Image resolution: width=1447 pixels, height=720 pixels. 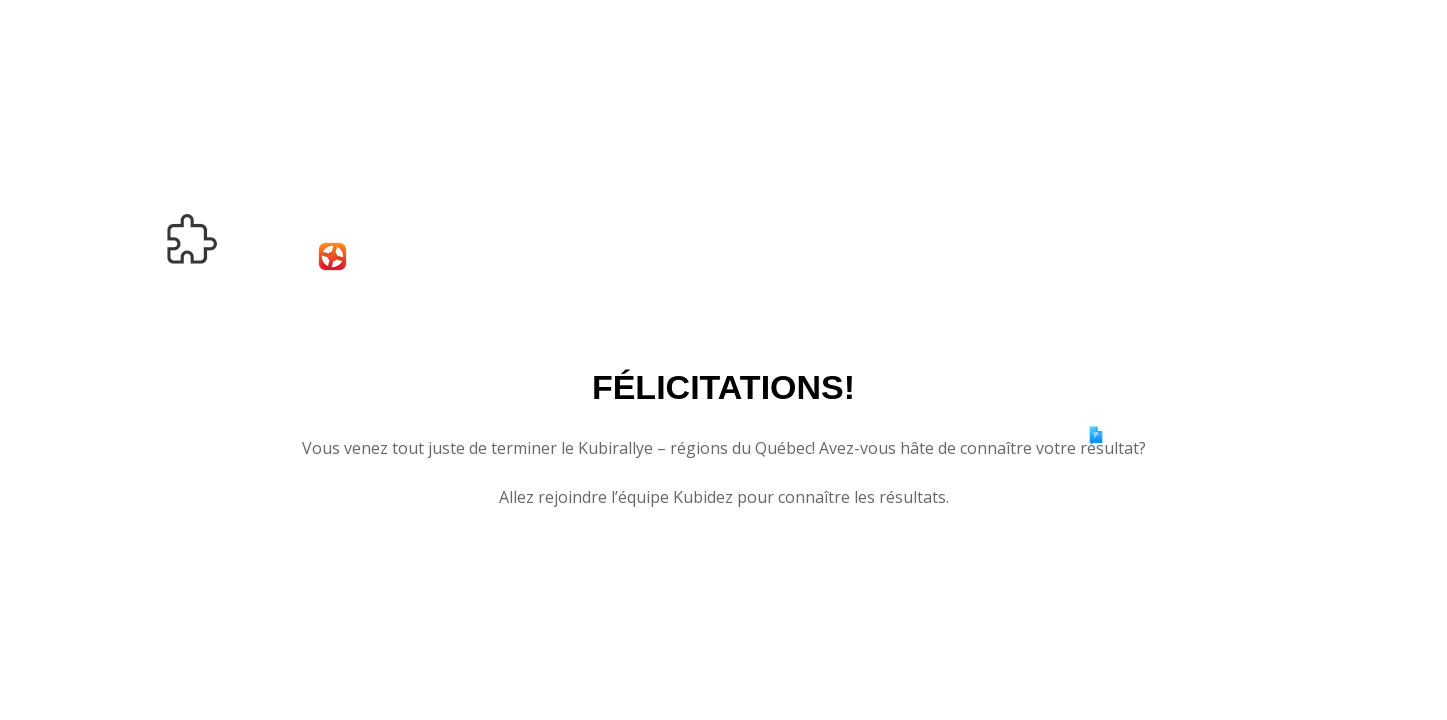 What do you see at coordinates (1096, 435) in the screenshot?
I see `a SketchUp file (.skp) in your file system` at bounding box center [1096, 435].